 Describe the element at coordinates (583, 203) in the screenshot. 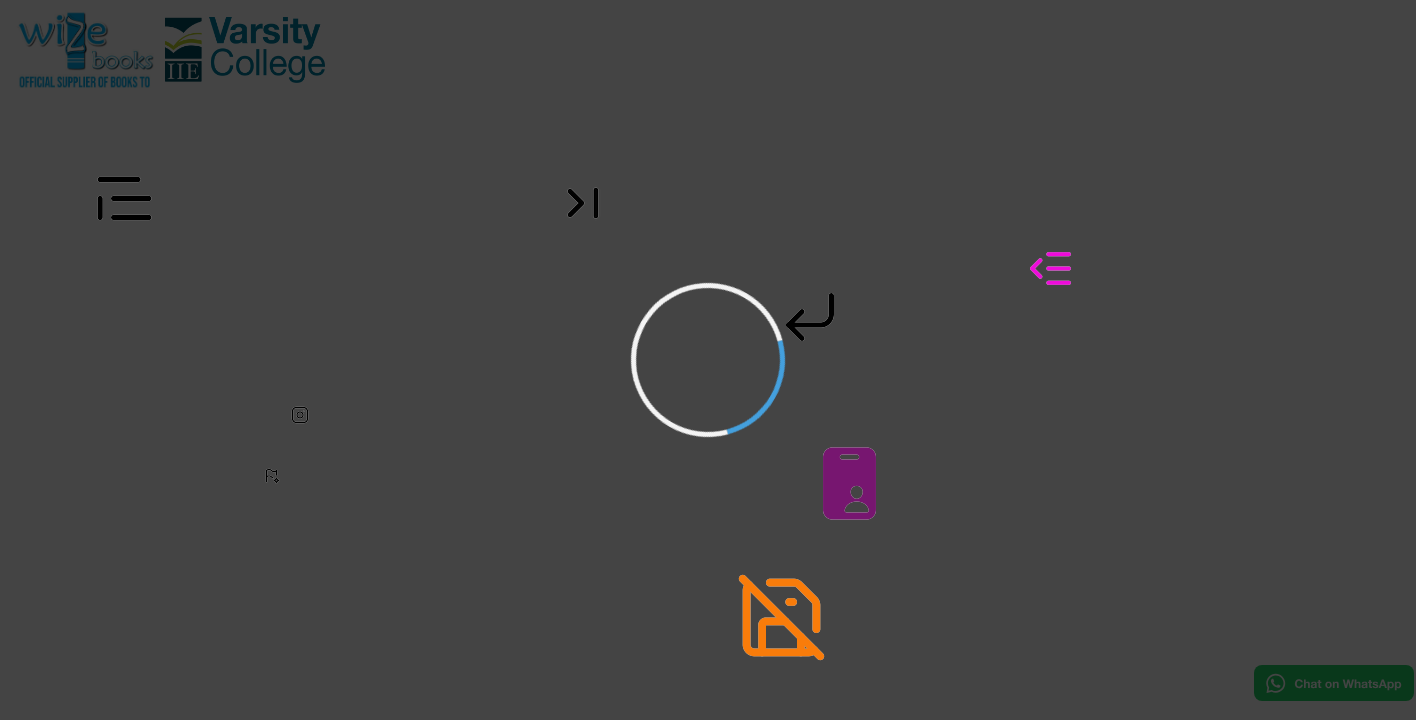

I see `go to the last page` at that location.